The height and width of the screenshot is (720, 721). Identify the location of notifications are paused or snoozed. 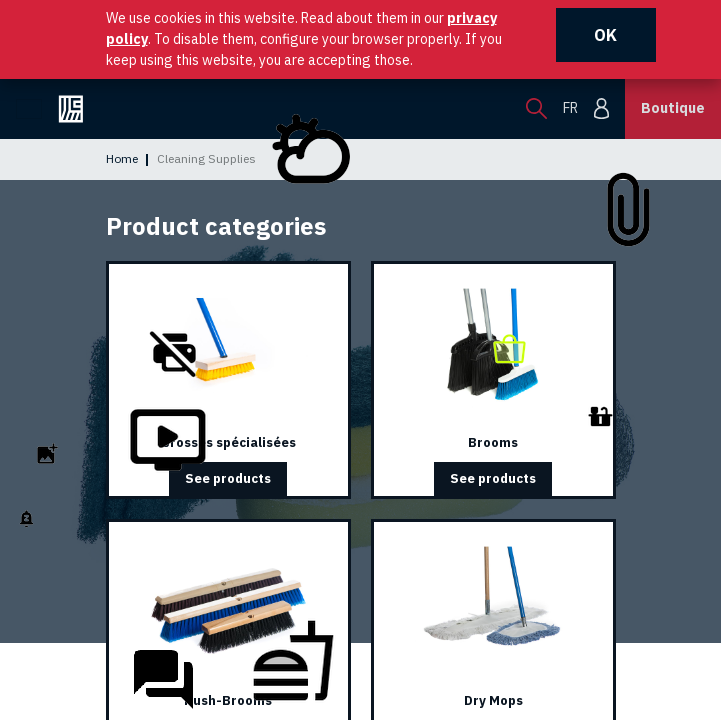
(26, 518).